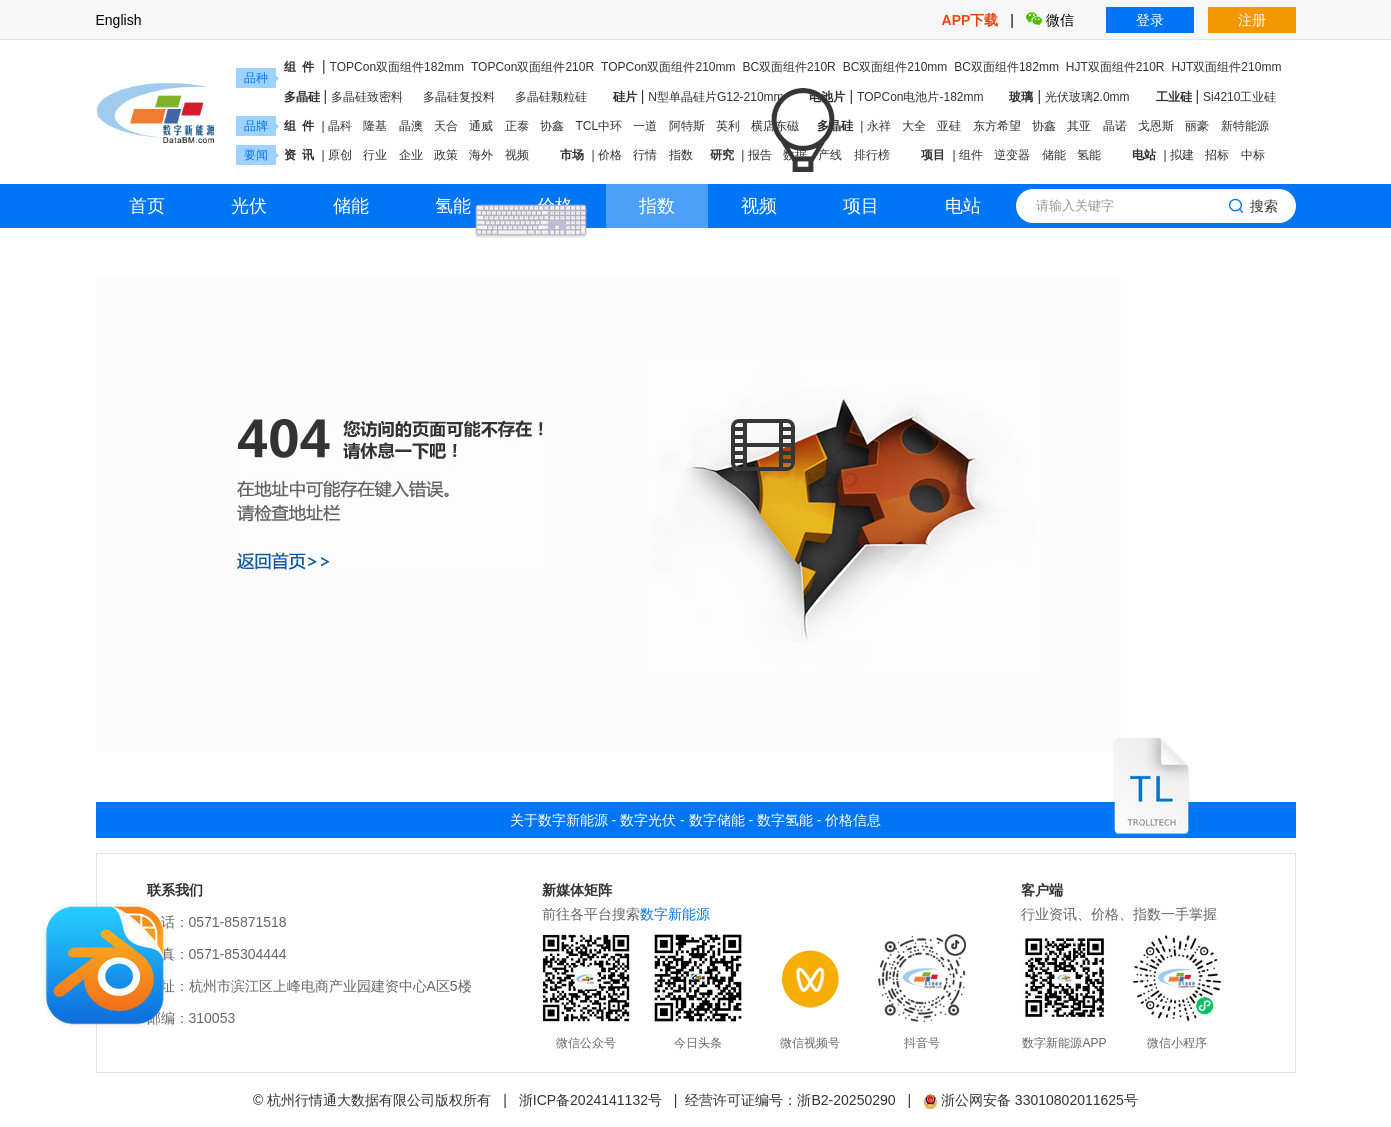  Describe the element at coordinates (803, 130) in the screenshot. I see `start the welcome tour or onboarding guide` at that location.